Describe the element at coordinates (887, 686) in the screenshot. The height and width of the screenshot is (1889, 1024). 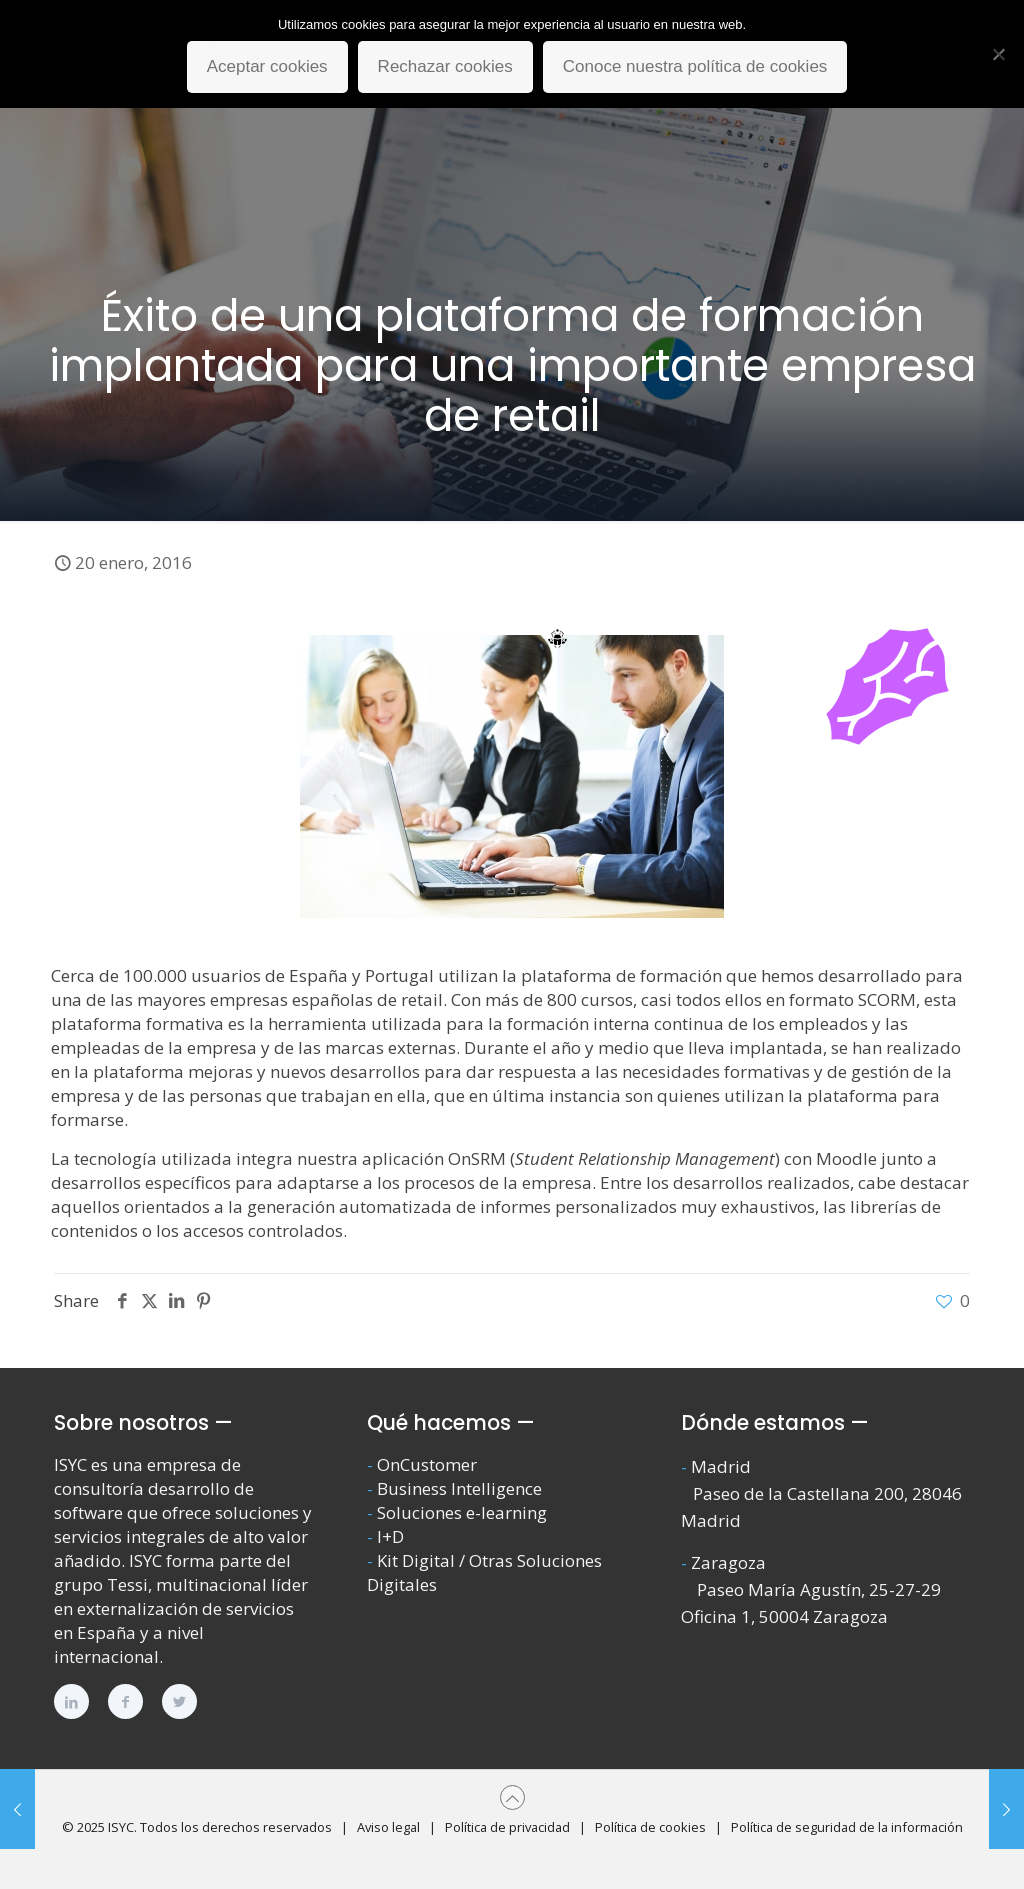
I see `craft or upgrade primitive tools` at that location.